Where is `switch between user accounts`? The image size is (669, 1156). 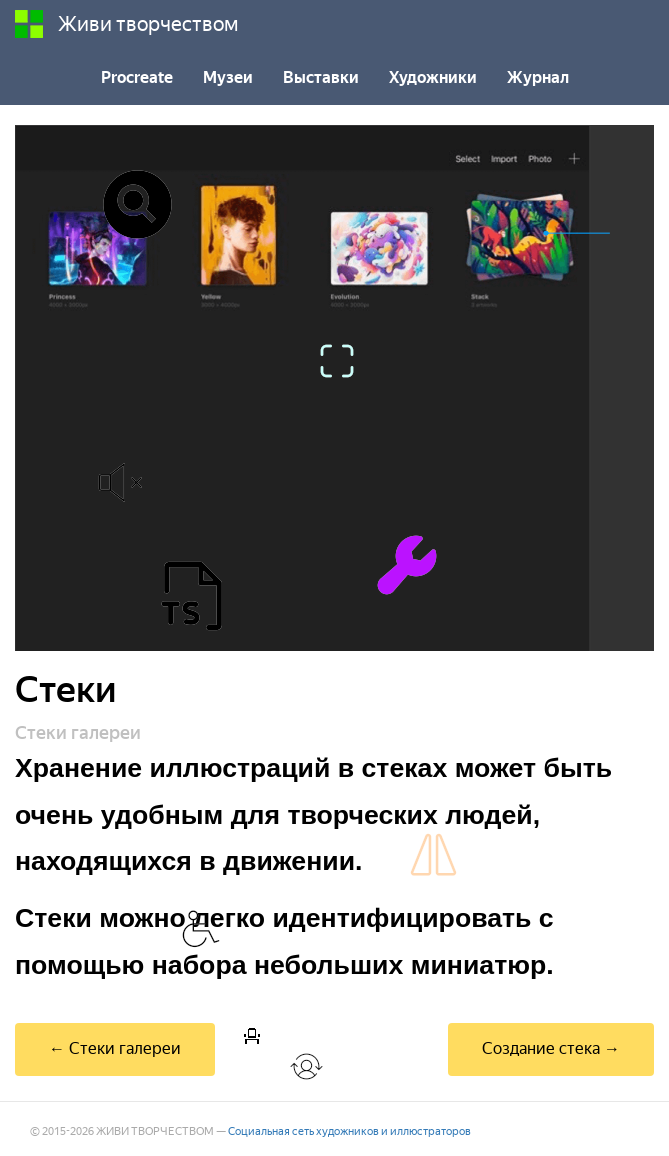 switch between user accounts is located at coordinates (306, 1066).